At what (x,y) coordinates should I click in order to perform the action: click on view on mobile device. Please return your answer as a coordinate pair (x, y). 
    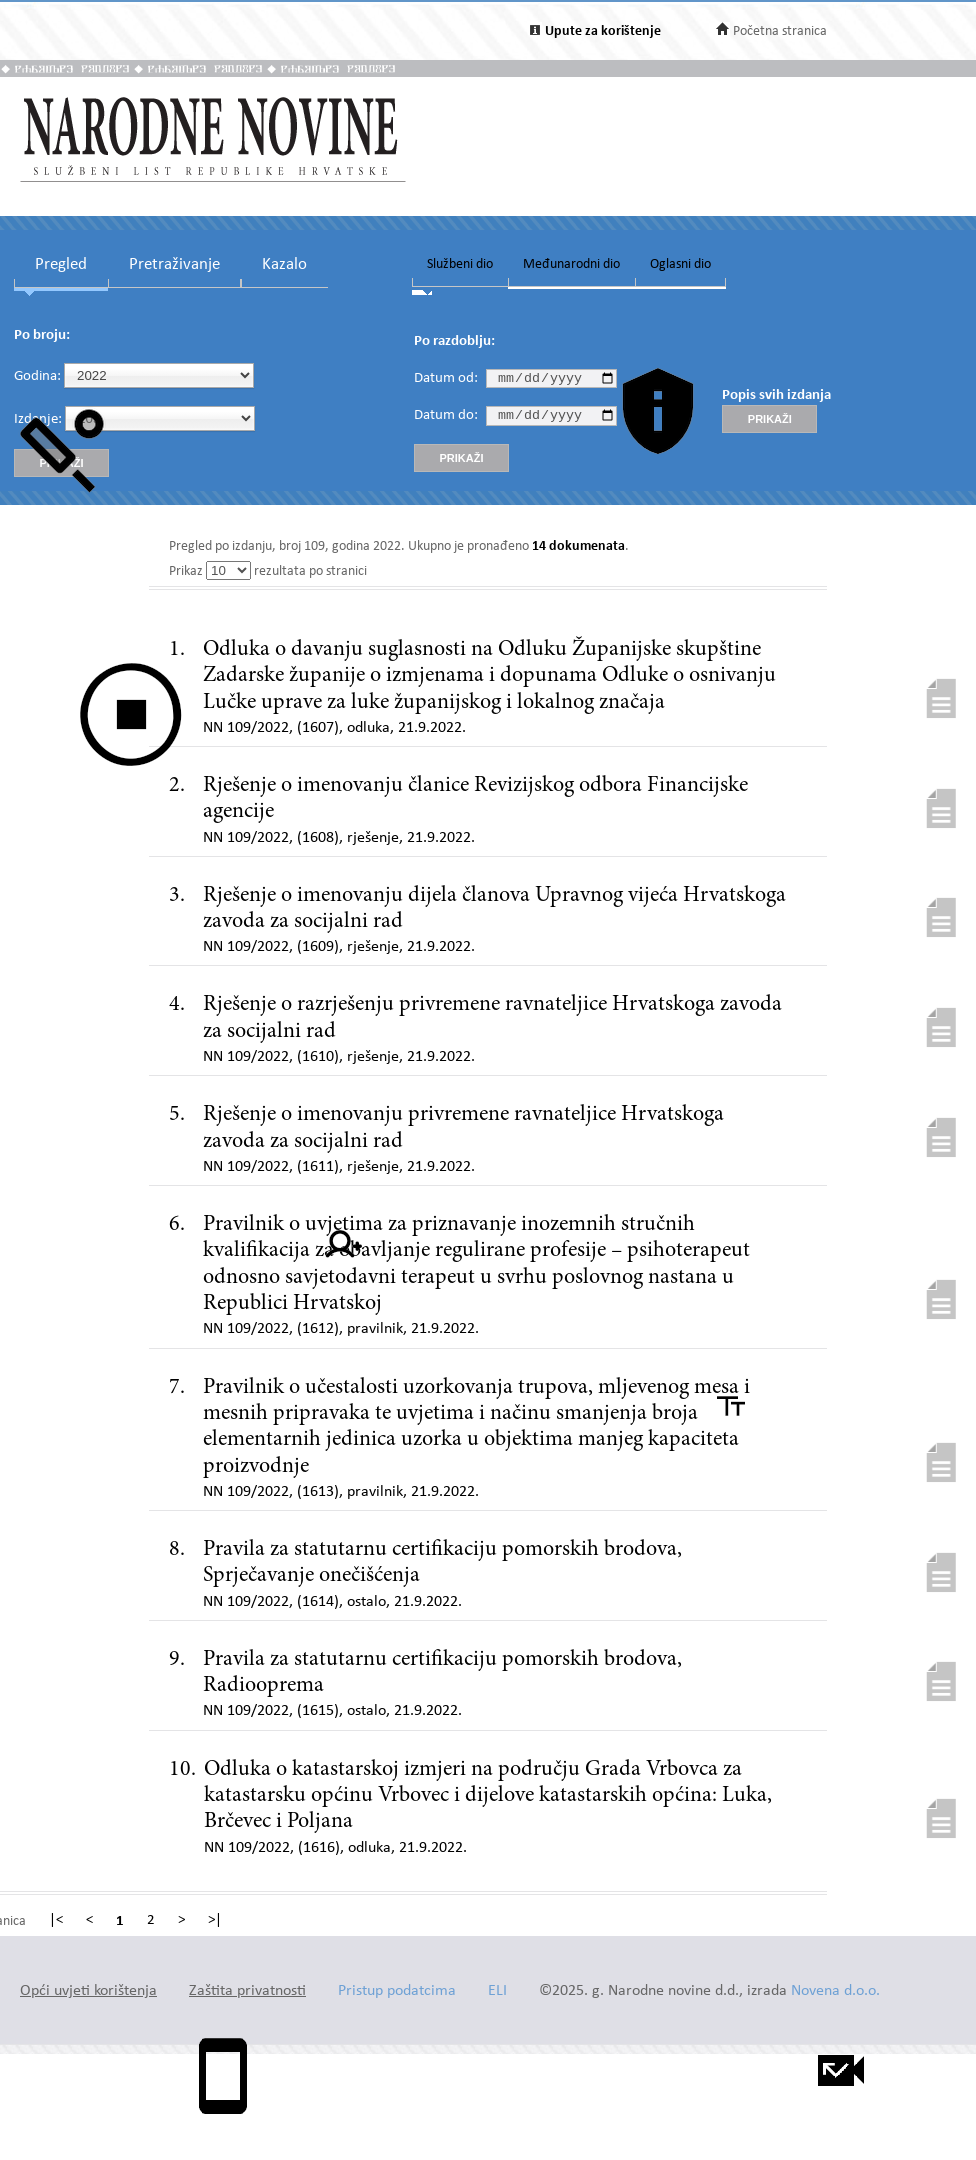
    Looking at the image, I should click on (223, 2076).